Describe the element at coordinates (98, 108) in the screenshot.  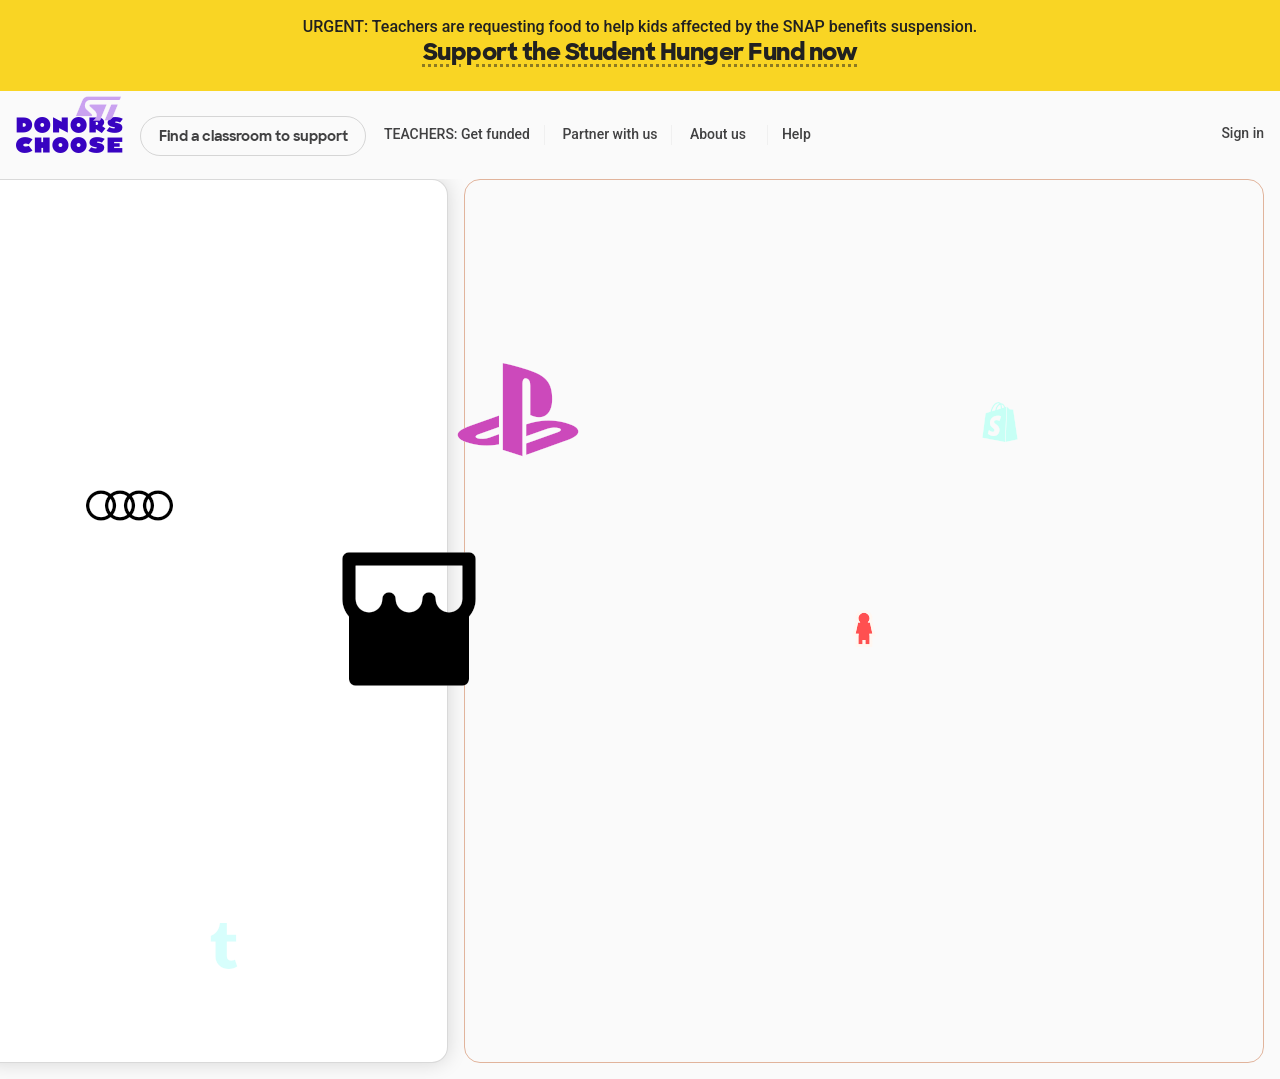
I see `STMicroelectronics company logo` at that location.